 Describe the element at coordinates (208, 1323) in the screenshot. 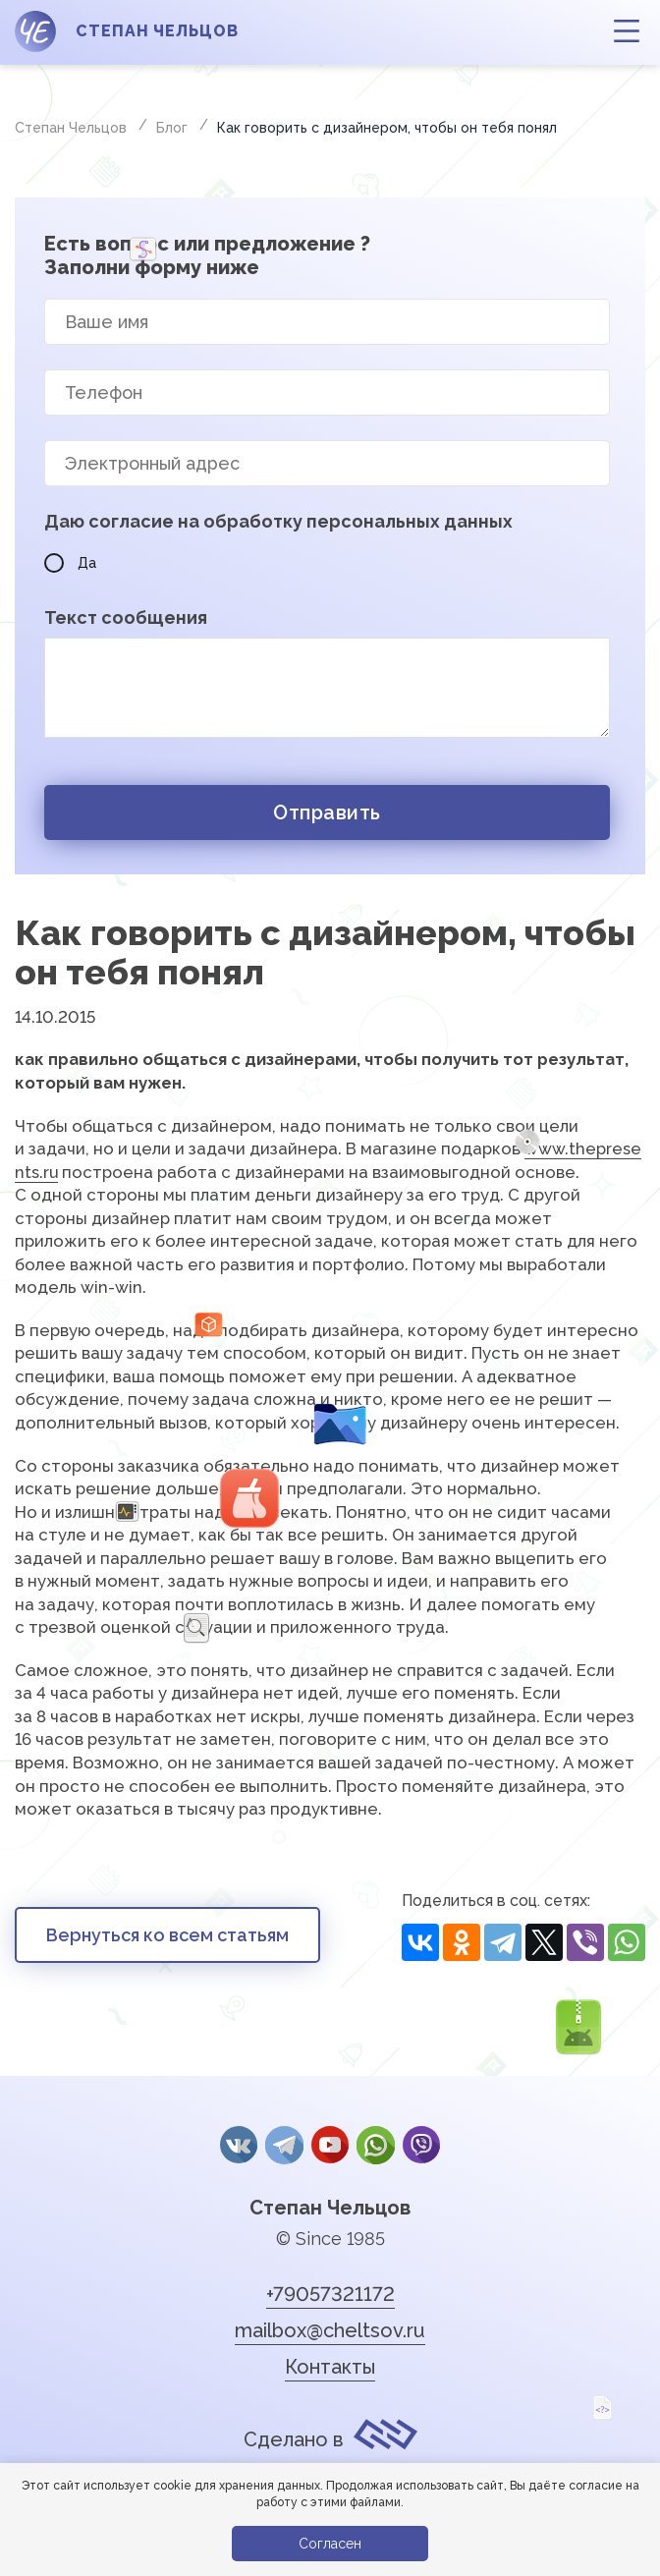

I see `open a 3D model file` at that location.